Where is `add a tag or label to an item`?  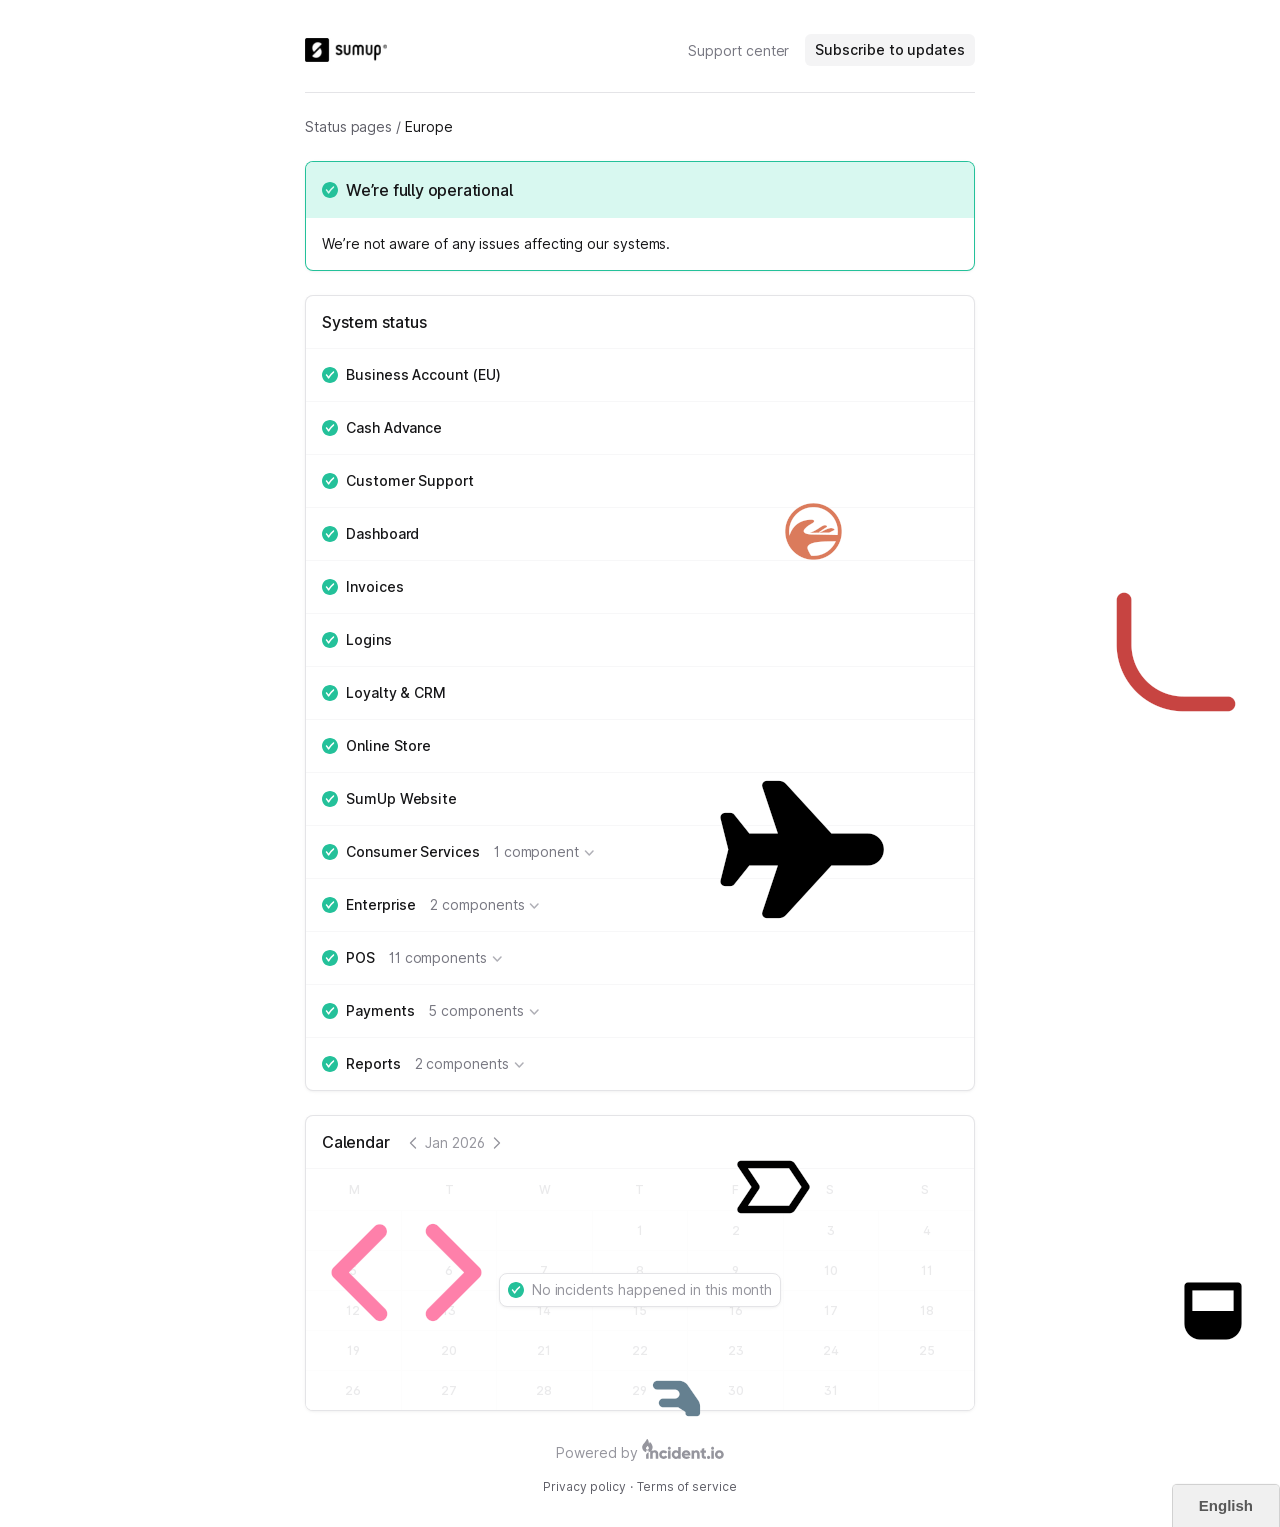
add a tag or label to an item is located at coordinates (771, 1187).